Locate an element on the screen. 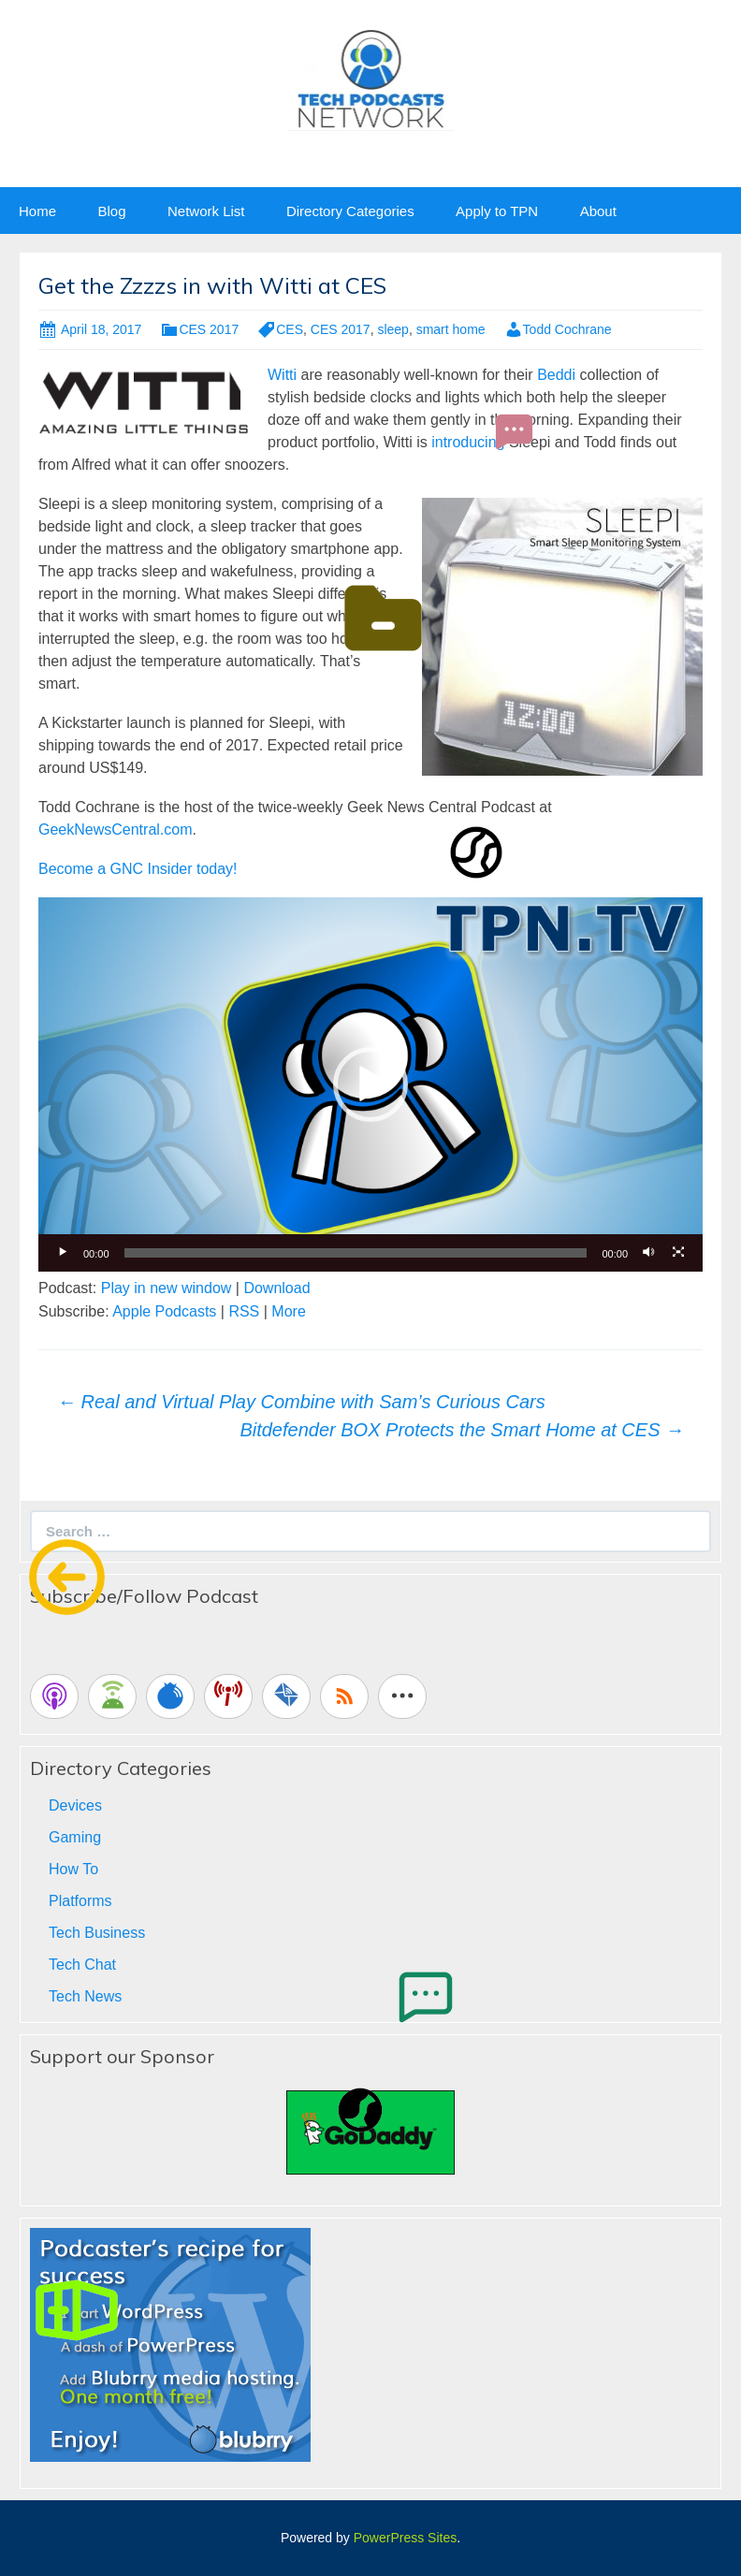 This screenshot has width=741, height=2576. view shipping or freight details is located at coordinates (77, 2310).